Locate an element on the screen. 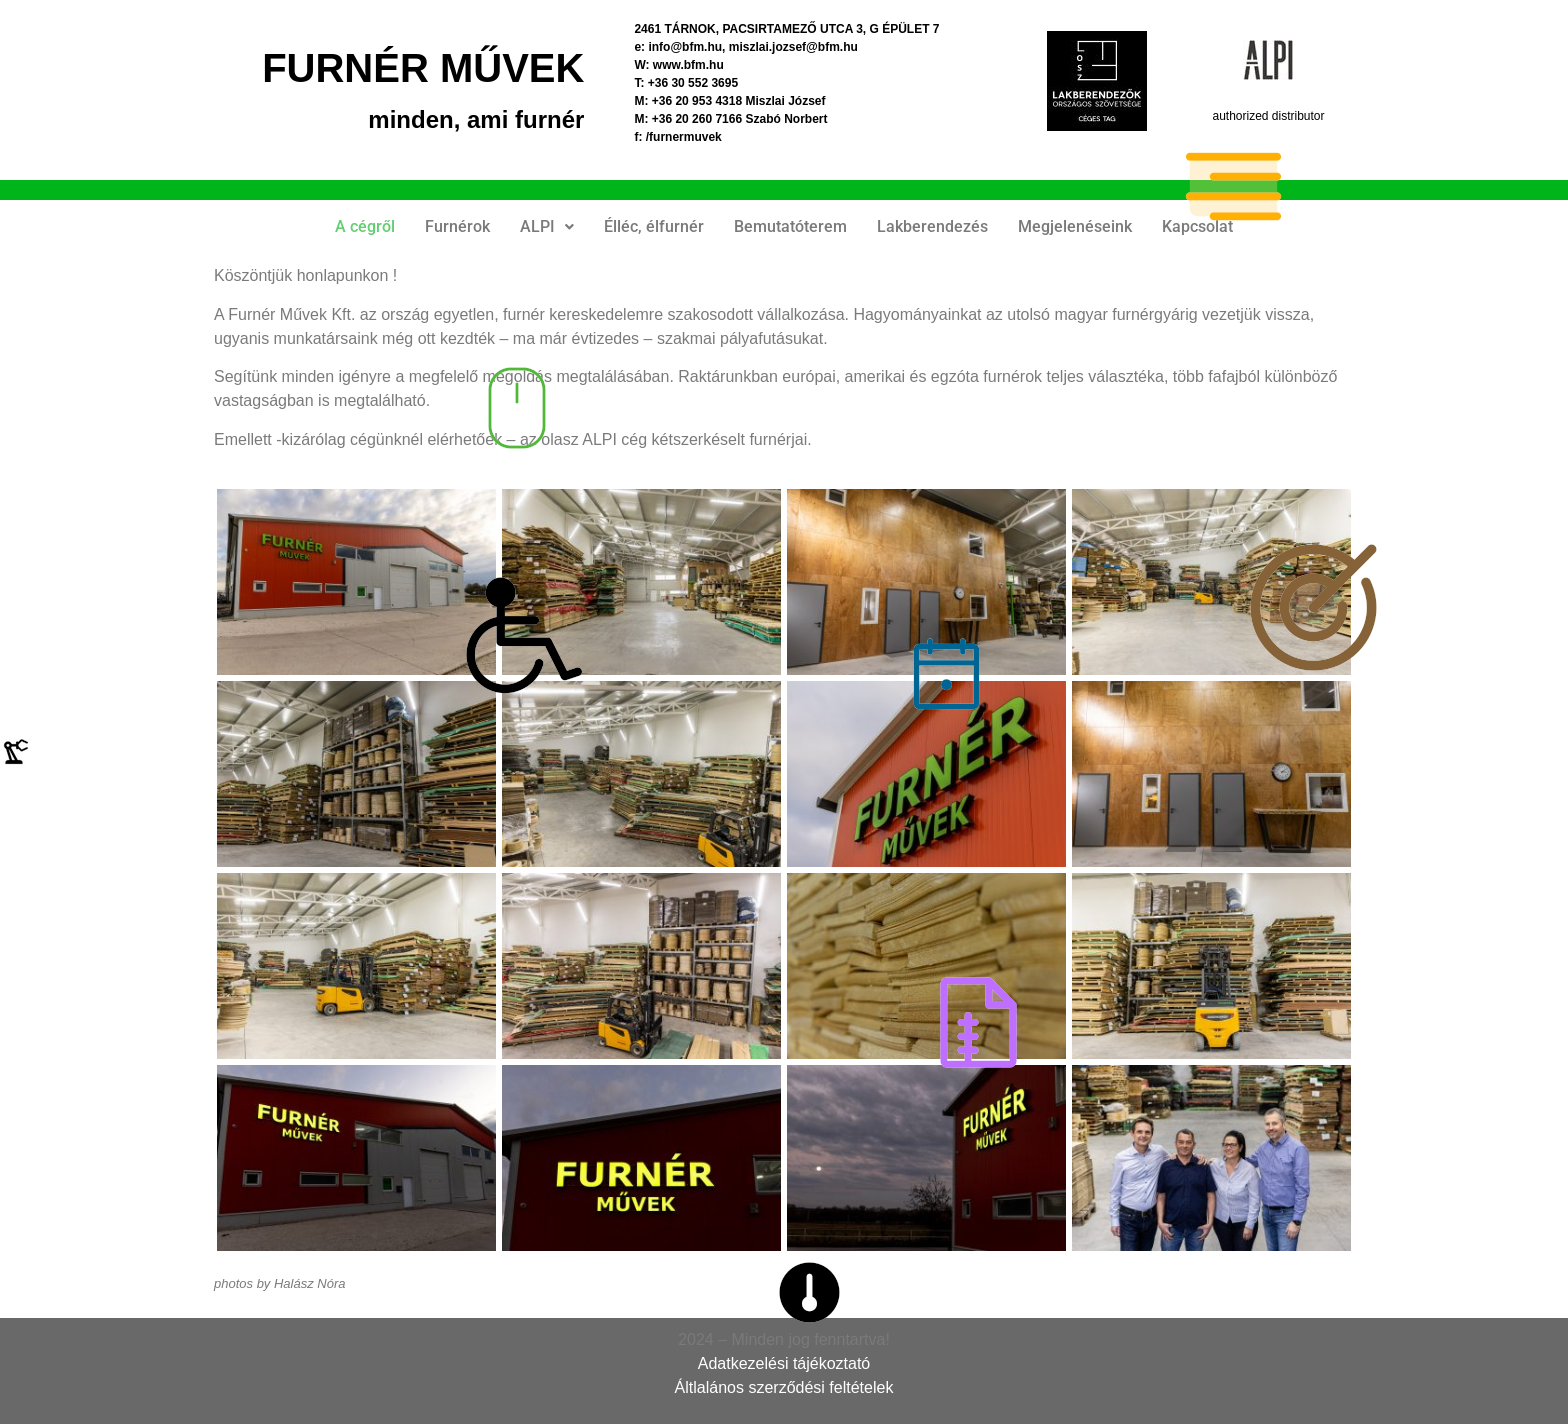 The image size is (1568, 1424). access manufacturing or industrial settings is located at coordinates (16, 752).